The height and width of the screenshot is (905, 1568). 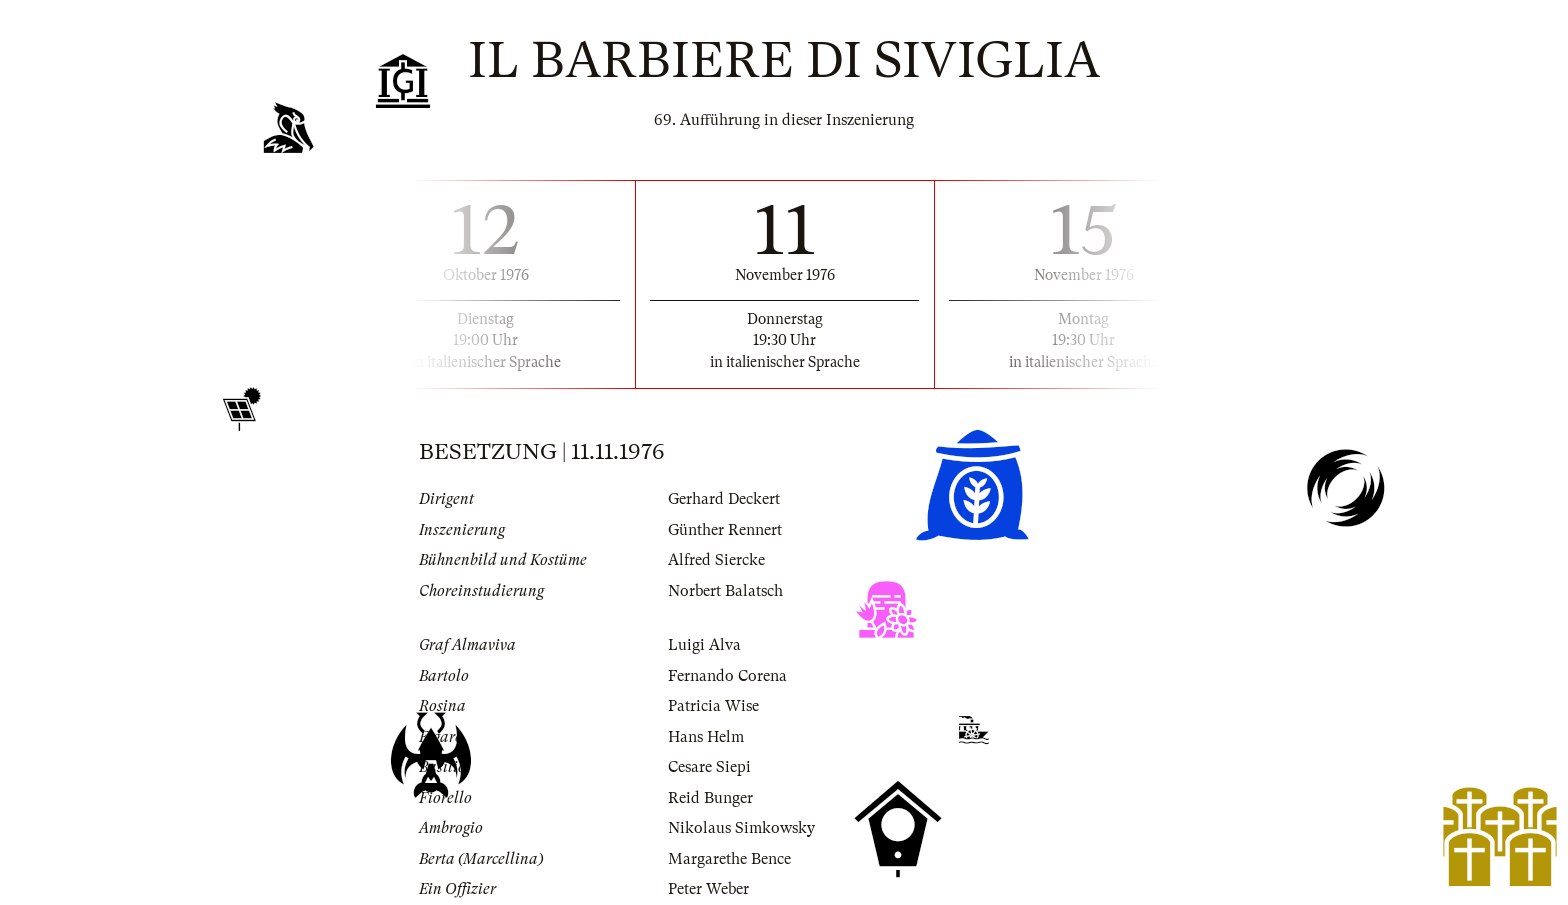 What do you see at coordinates (1500, 831) in the screenshot?
I see `access the graveyard or cemetery area in-game` at bounding box center [1500, 831].